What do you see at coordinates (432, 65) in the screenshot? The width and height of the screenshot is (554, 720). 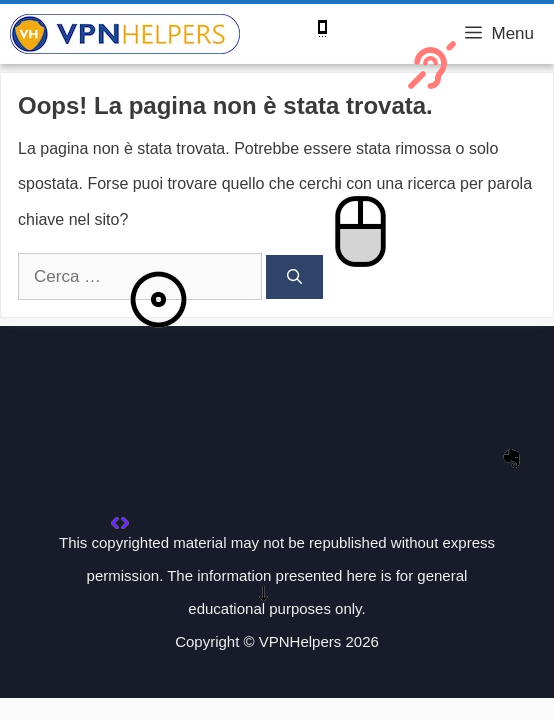 I see `indicates hard of hearing accessibility options` at bounding box center [432, 65].